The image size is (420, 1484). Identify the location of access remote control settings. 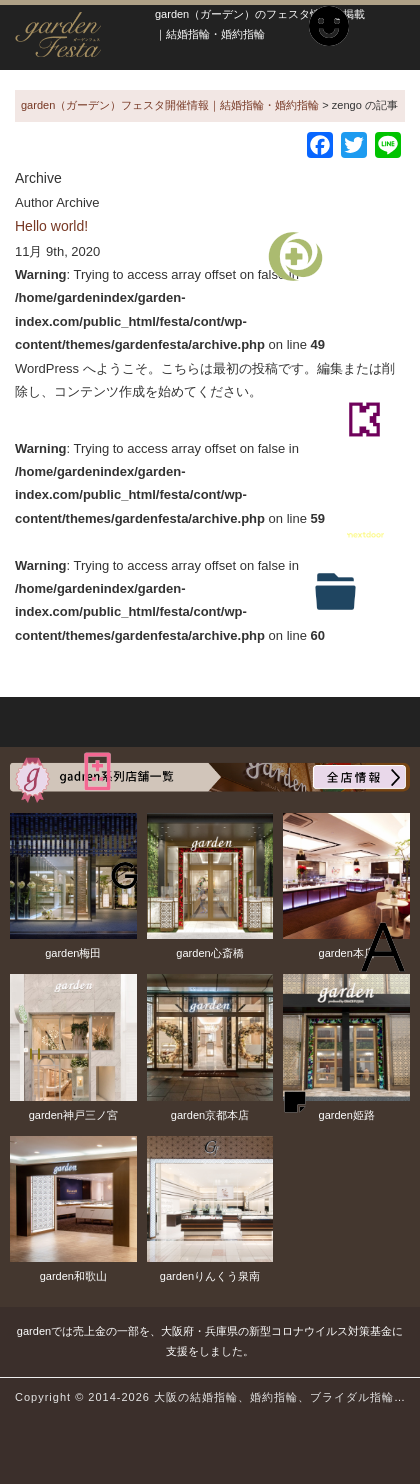
(97, 771).